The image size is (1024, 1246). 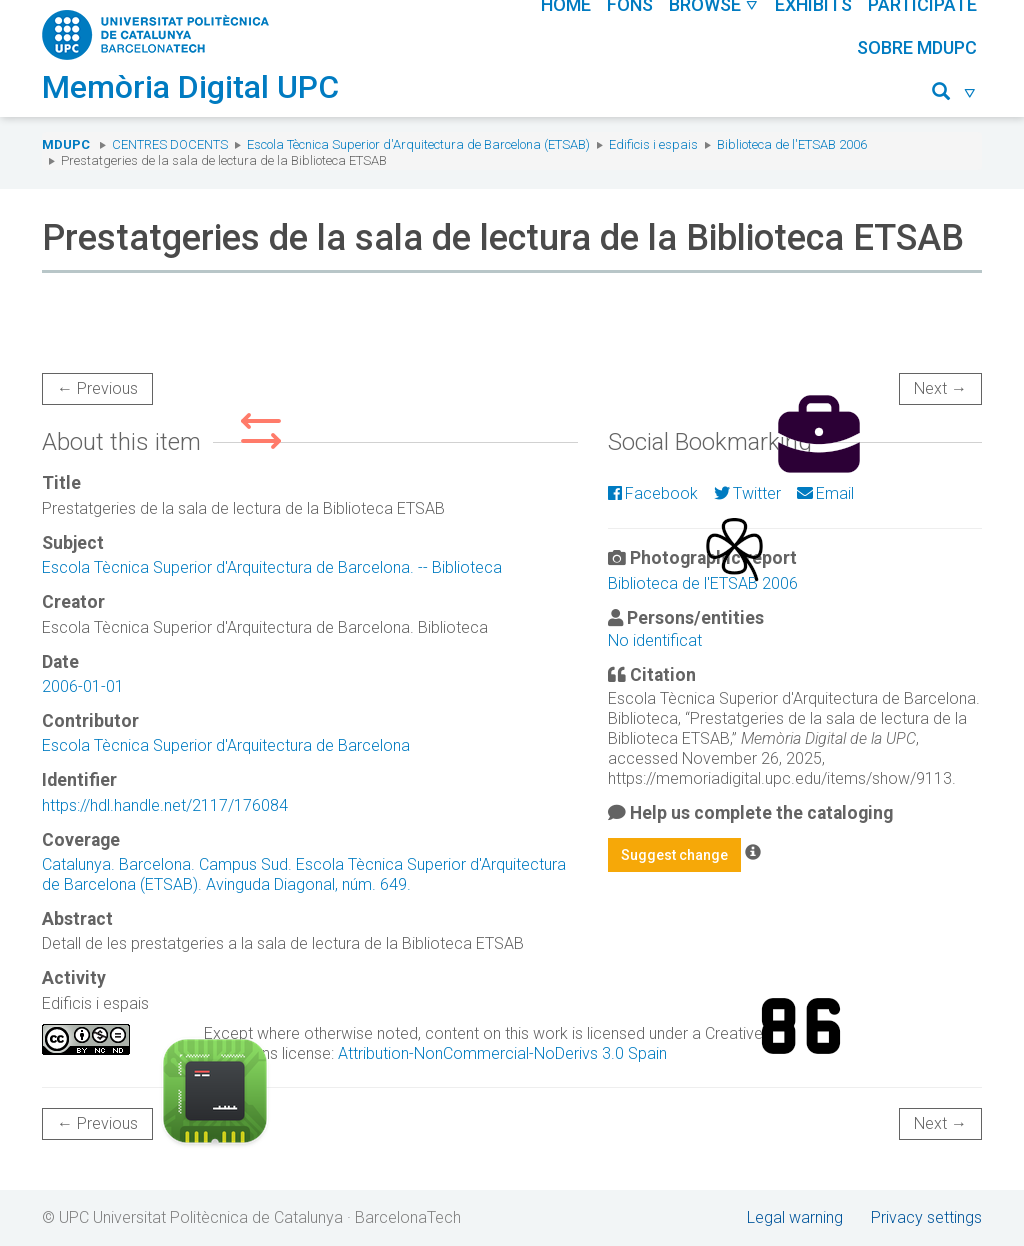 I want to click on swap or exchange items, so click(x=261, y=431).